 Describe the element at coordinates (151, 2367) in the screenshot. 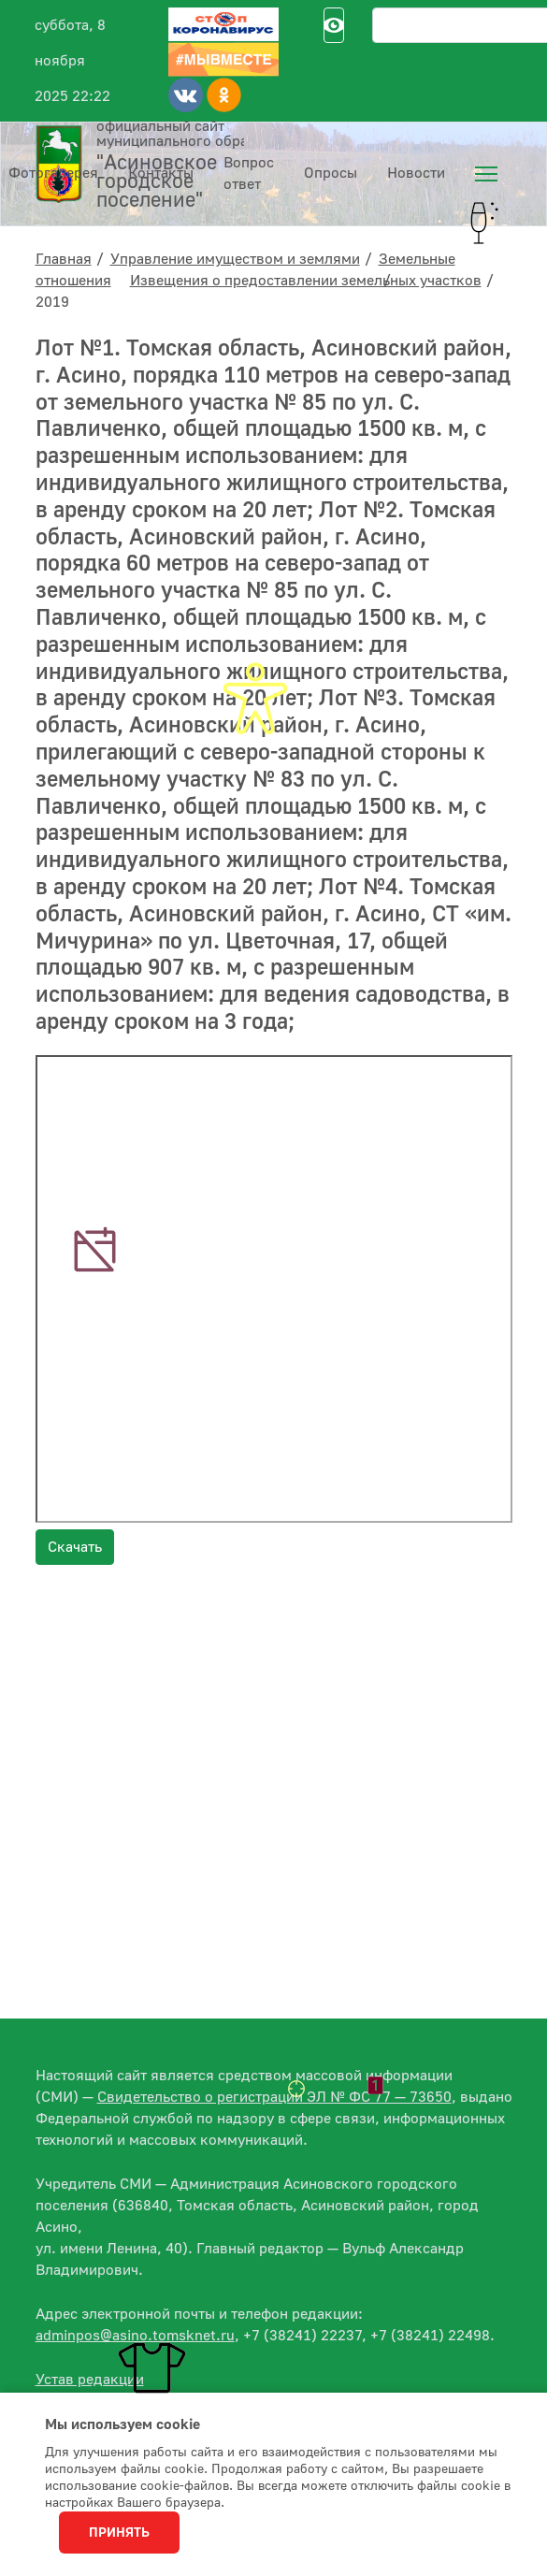

I see `browse clothing or apparel category` at that location.